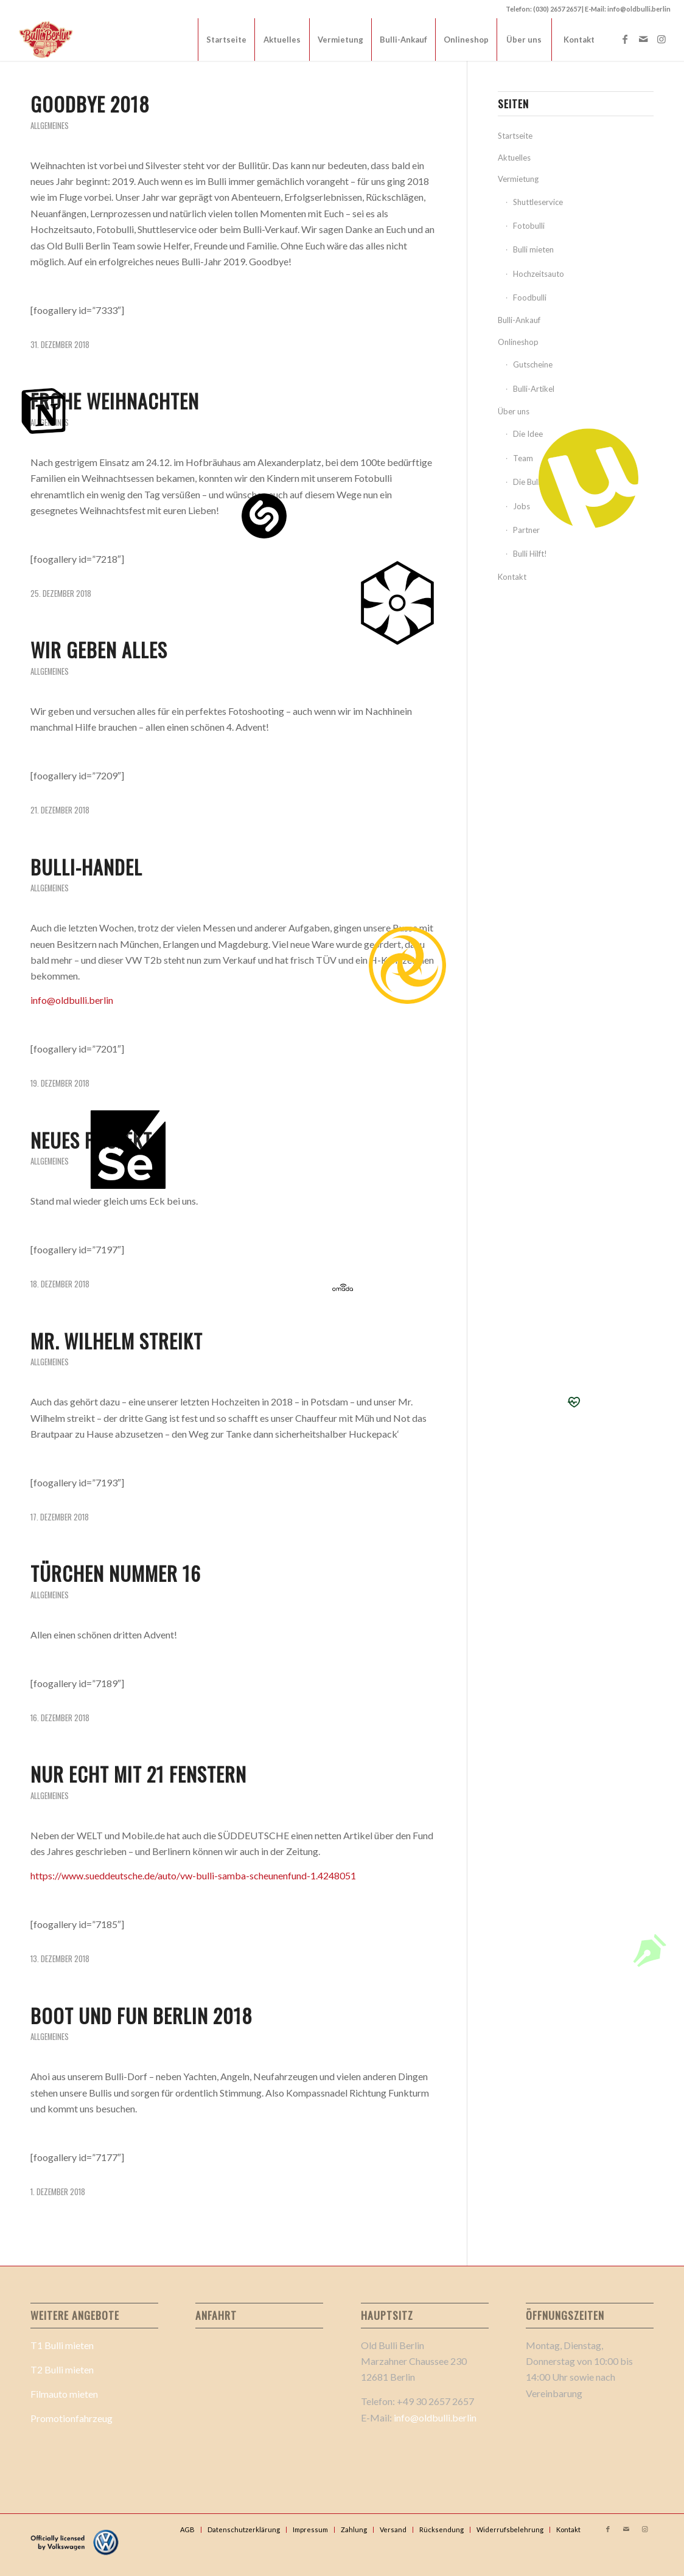 The width and height of the screenshot is (684, 2576). I want to click on access drawing or illustration tools, so click(648, 1950).